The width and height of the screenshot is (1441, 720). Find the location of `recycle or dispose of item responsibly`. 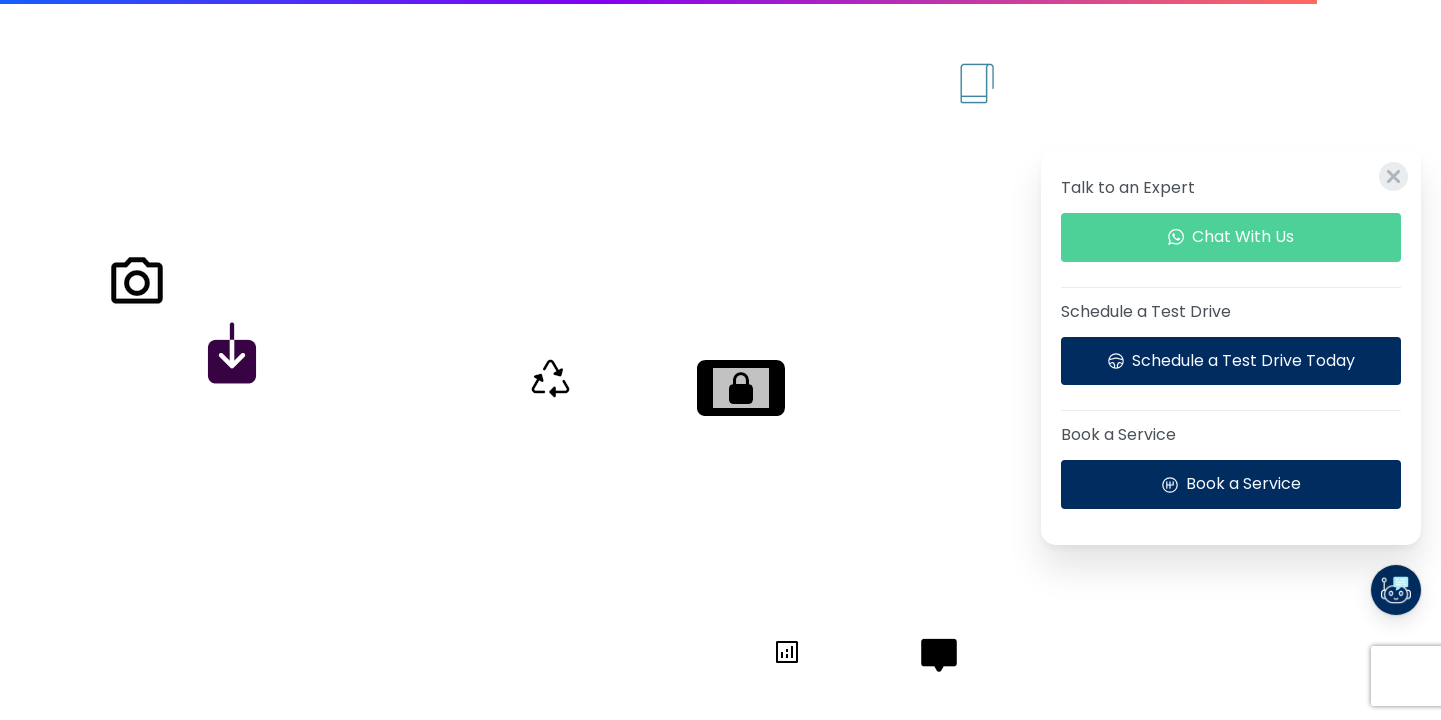

recycle or dispose of item responsibly is located at coordinates (550, 378).